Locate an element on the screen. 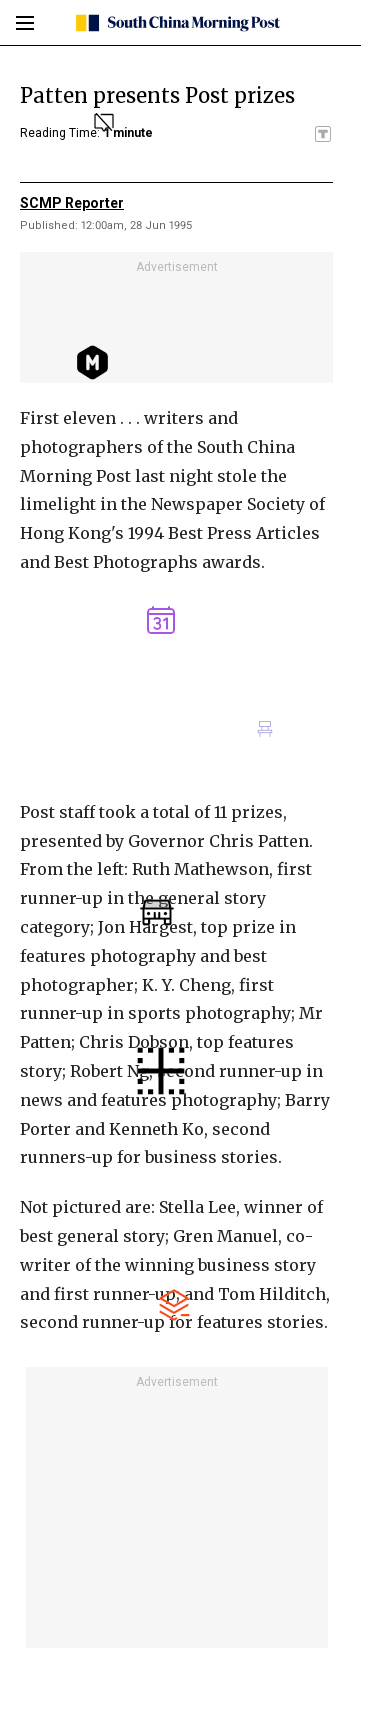  mute or disable chat notifications is located at coordinates (104, 122).